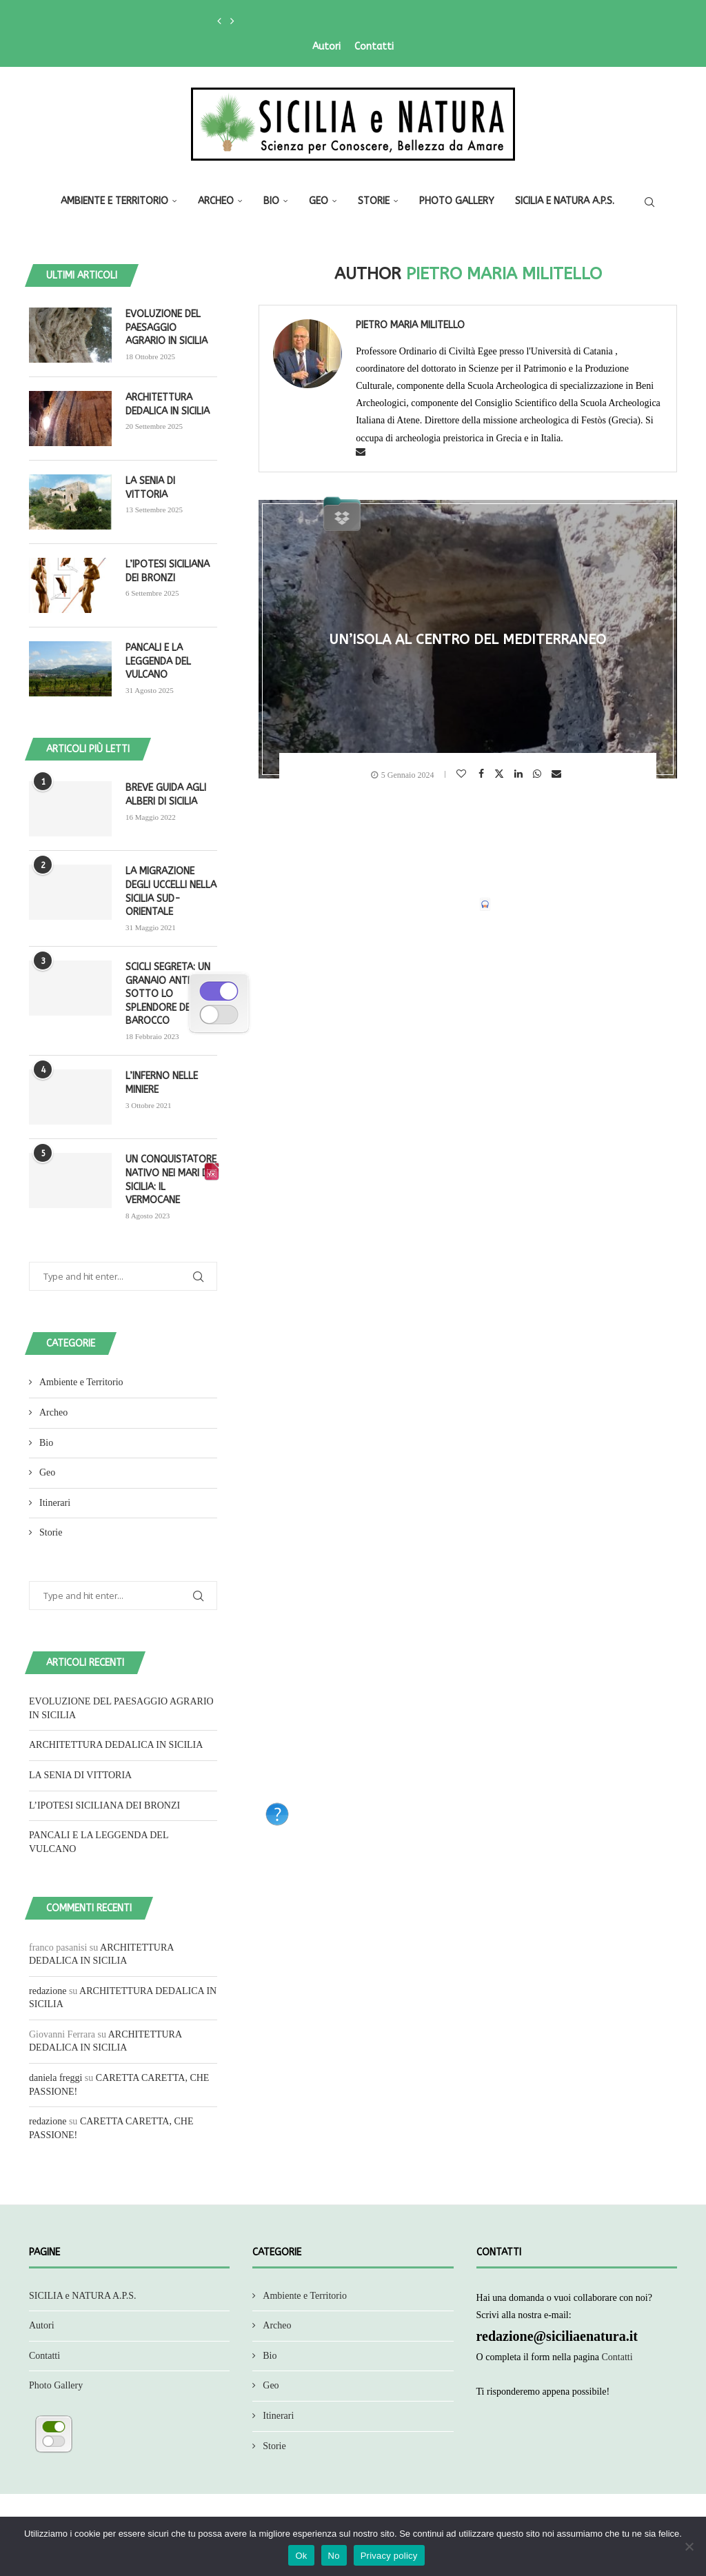 The width and height of the screenshot is (706, 2576). Describe the element at coordinates (212, 1171) in the screenshot. I see `open LibreOffice Math application` at that location.